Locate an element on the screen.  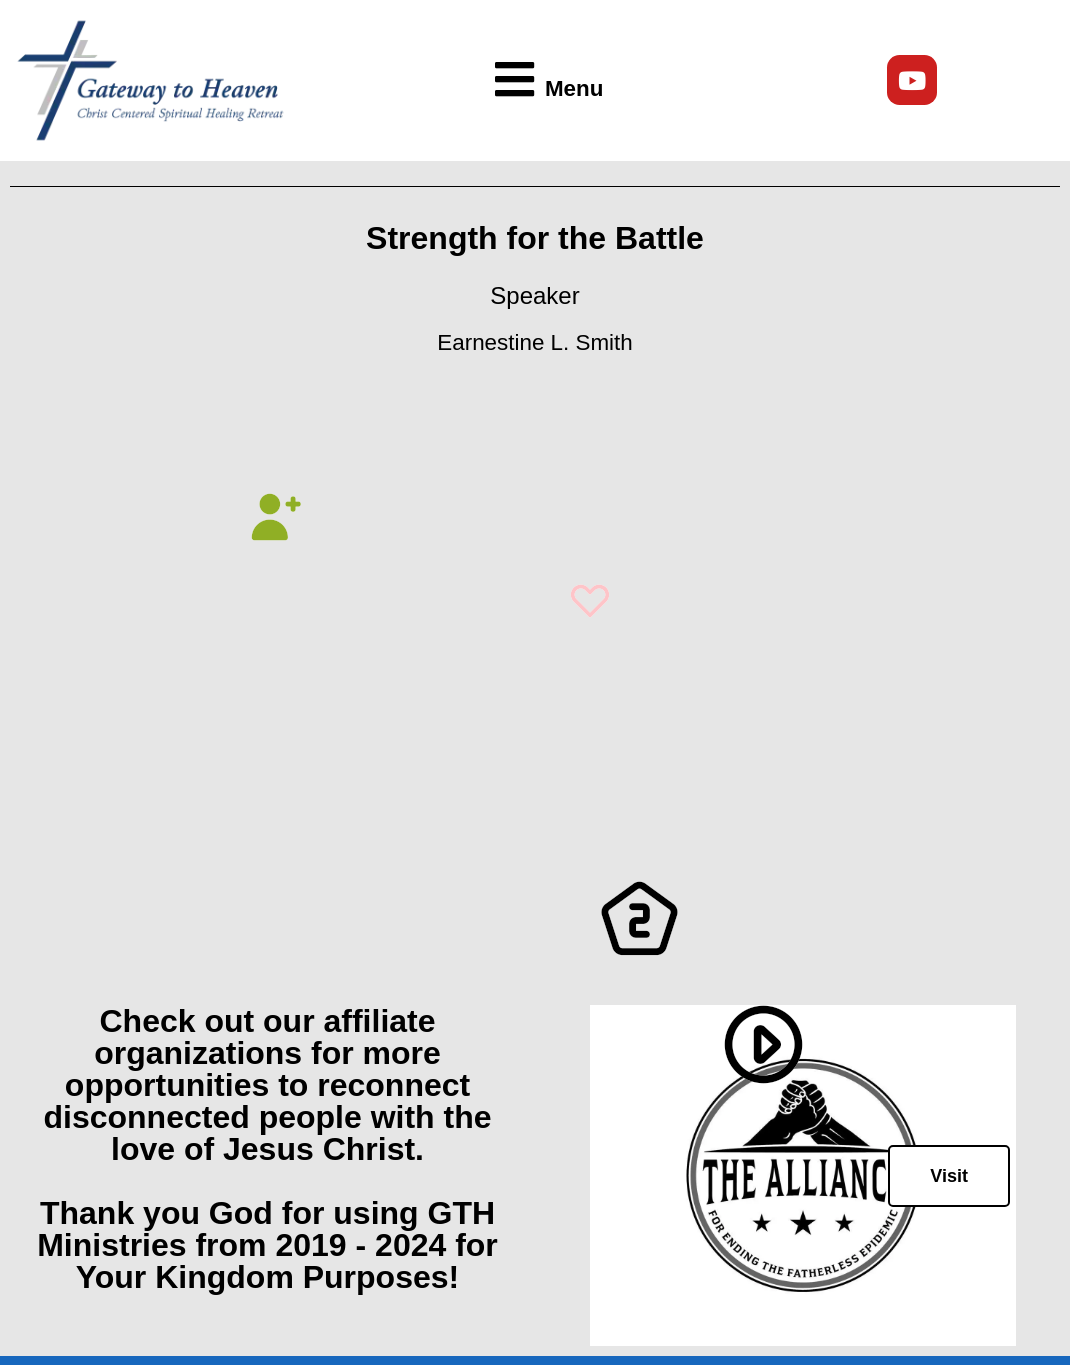
play media or video content is located at coordinates (763, 1044).